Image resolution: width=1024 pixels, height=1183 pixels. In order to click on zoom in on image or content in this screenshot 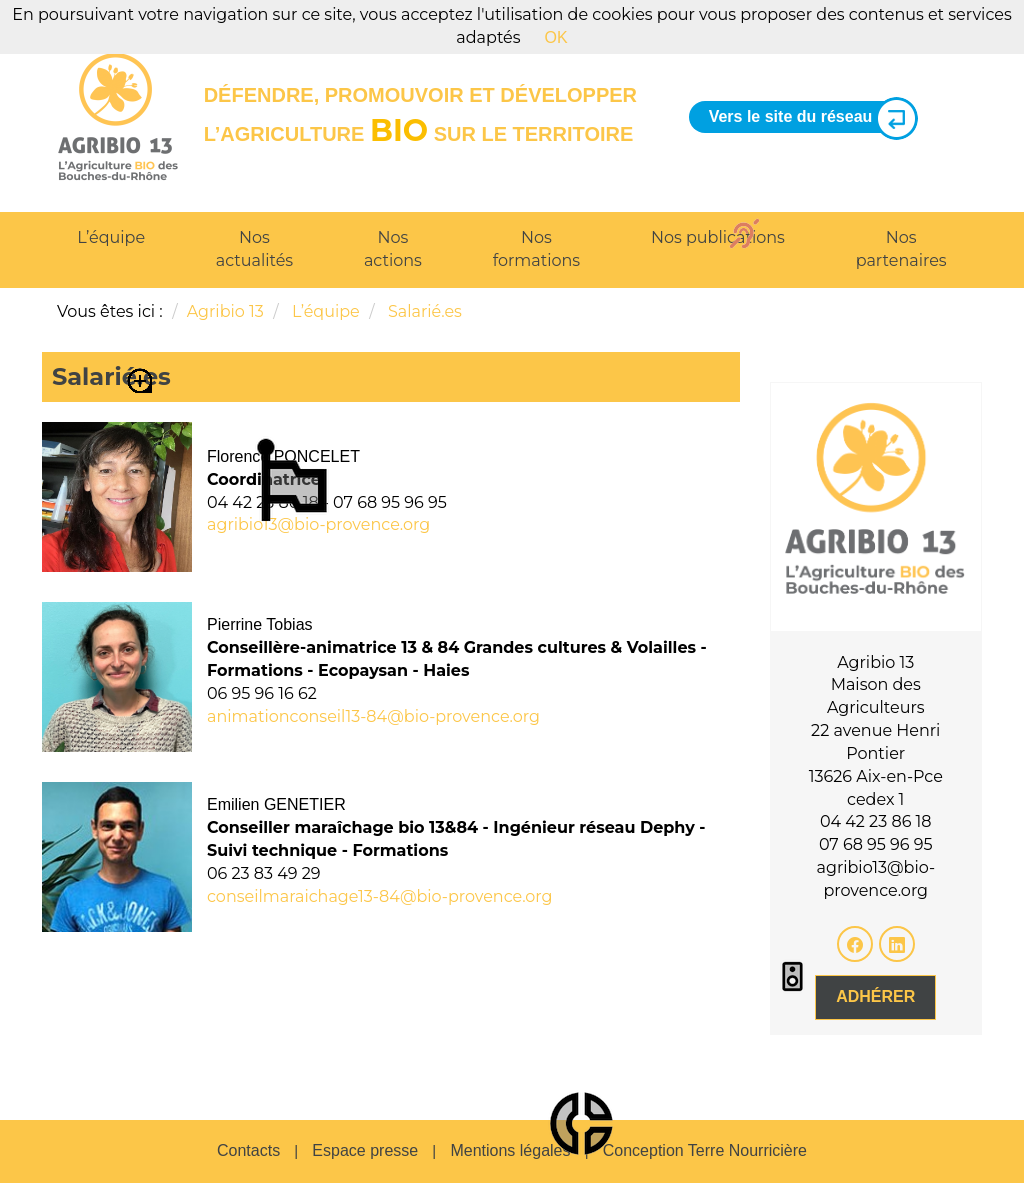, I will do `click(140, 381)`.